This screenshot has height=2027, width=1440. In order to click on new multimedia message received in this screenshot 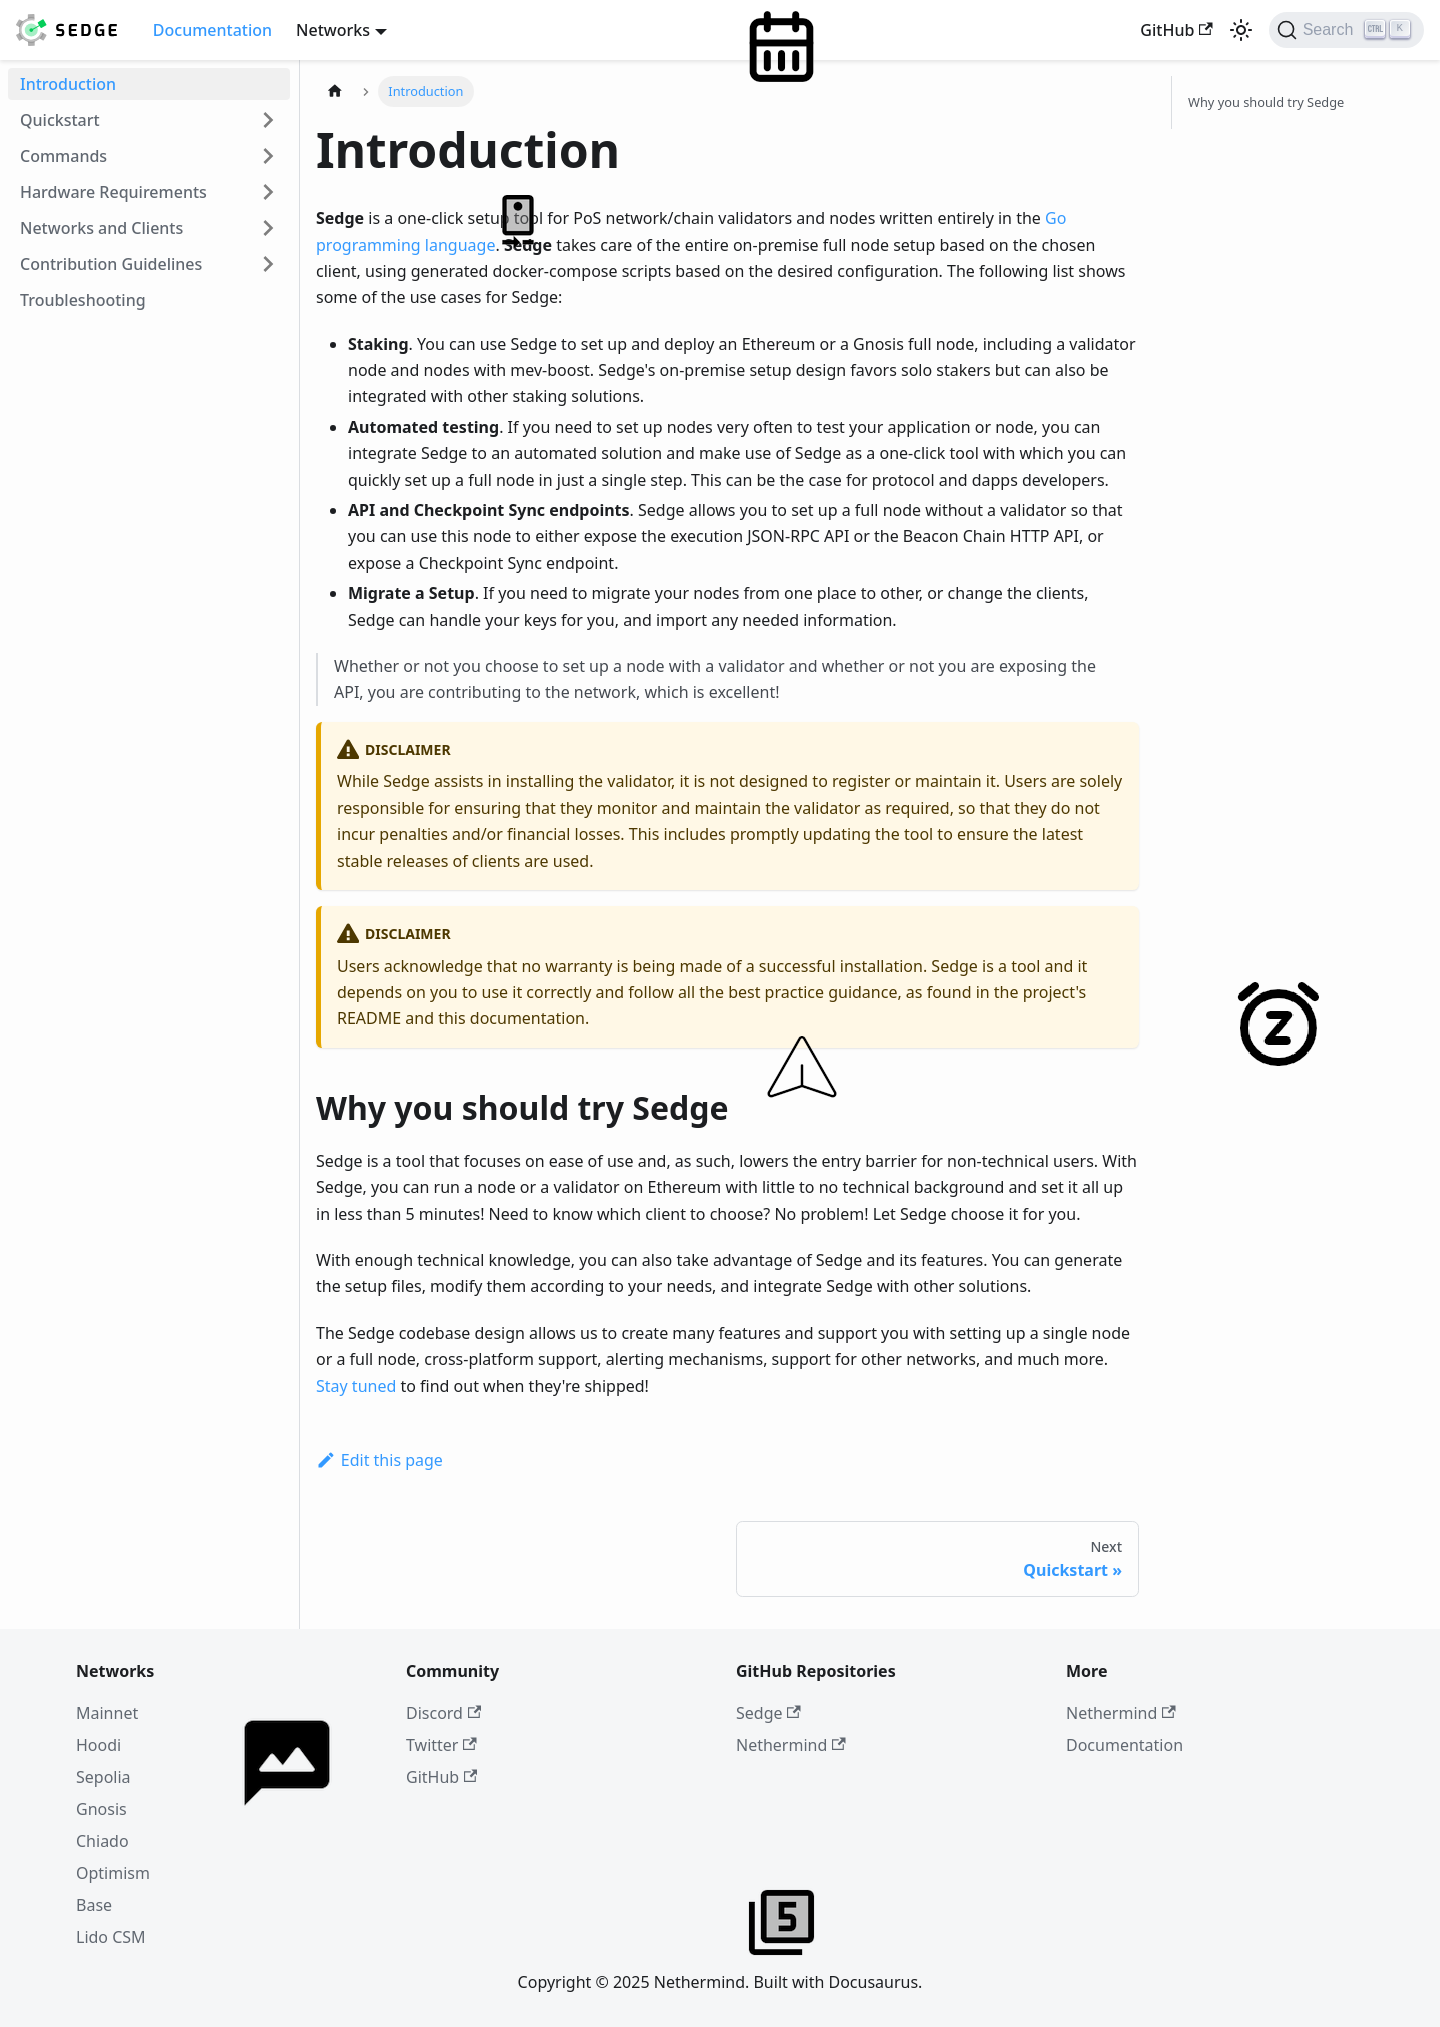, I will do `click(287, 1763)`.